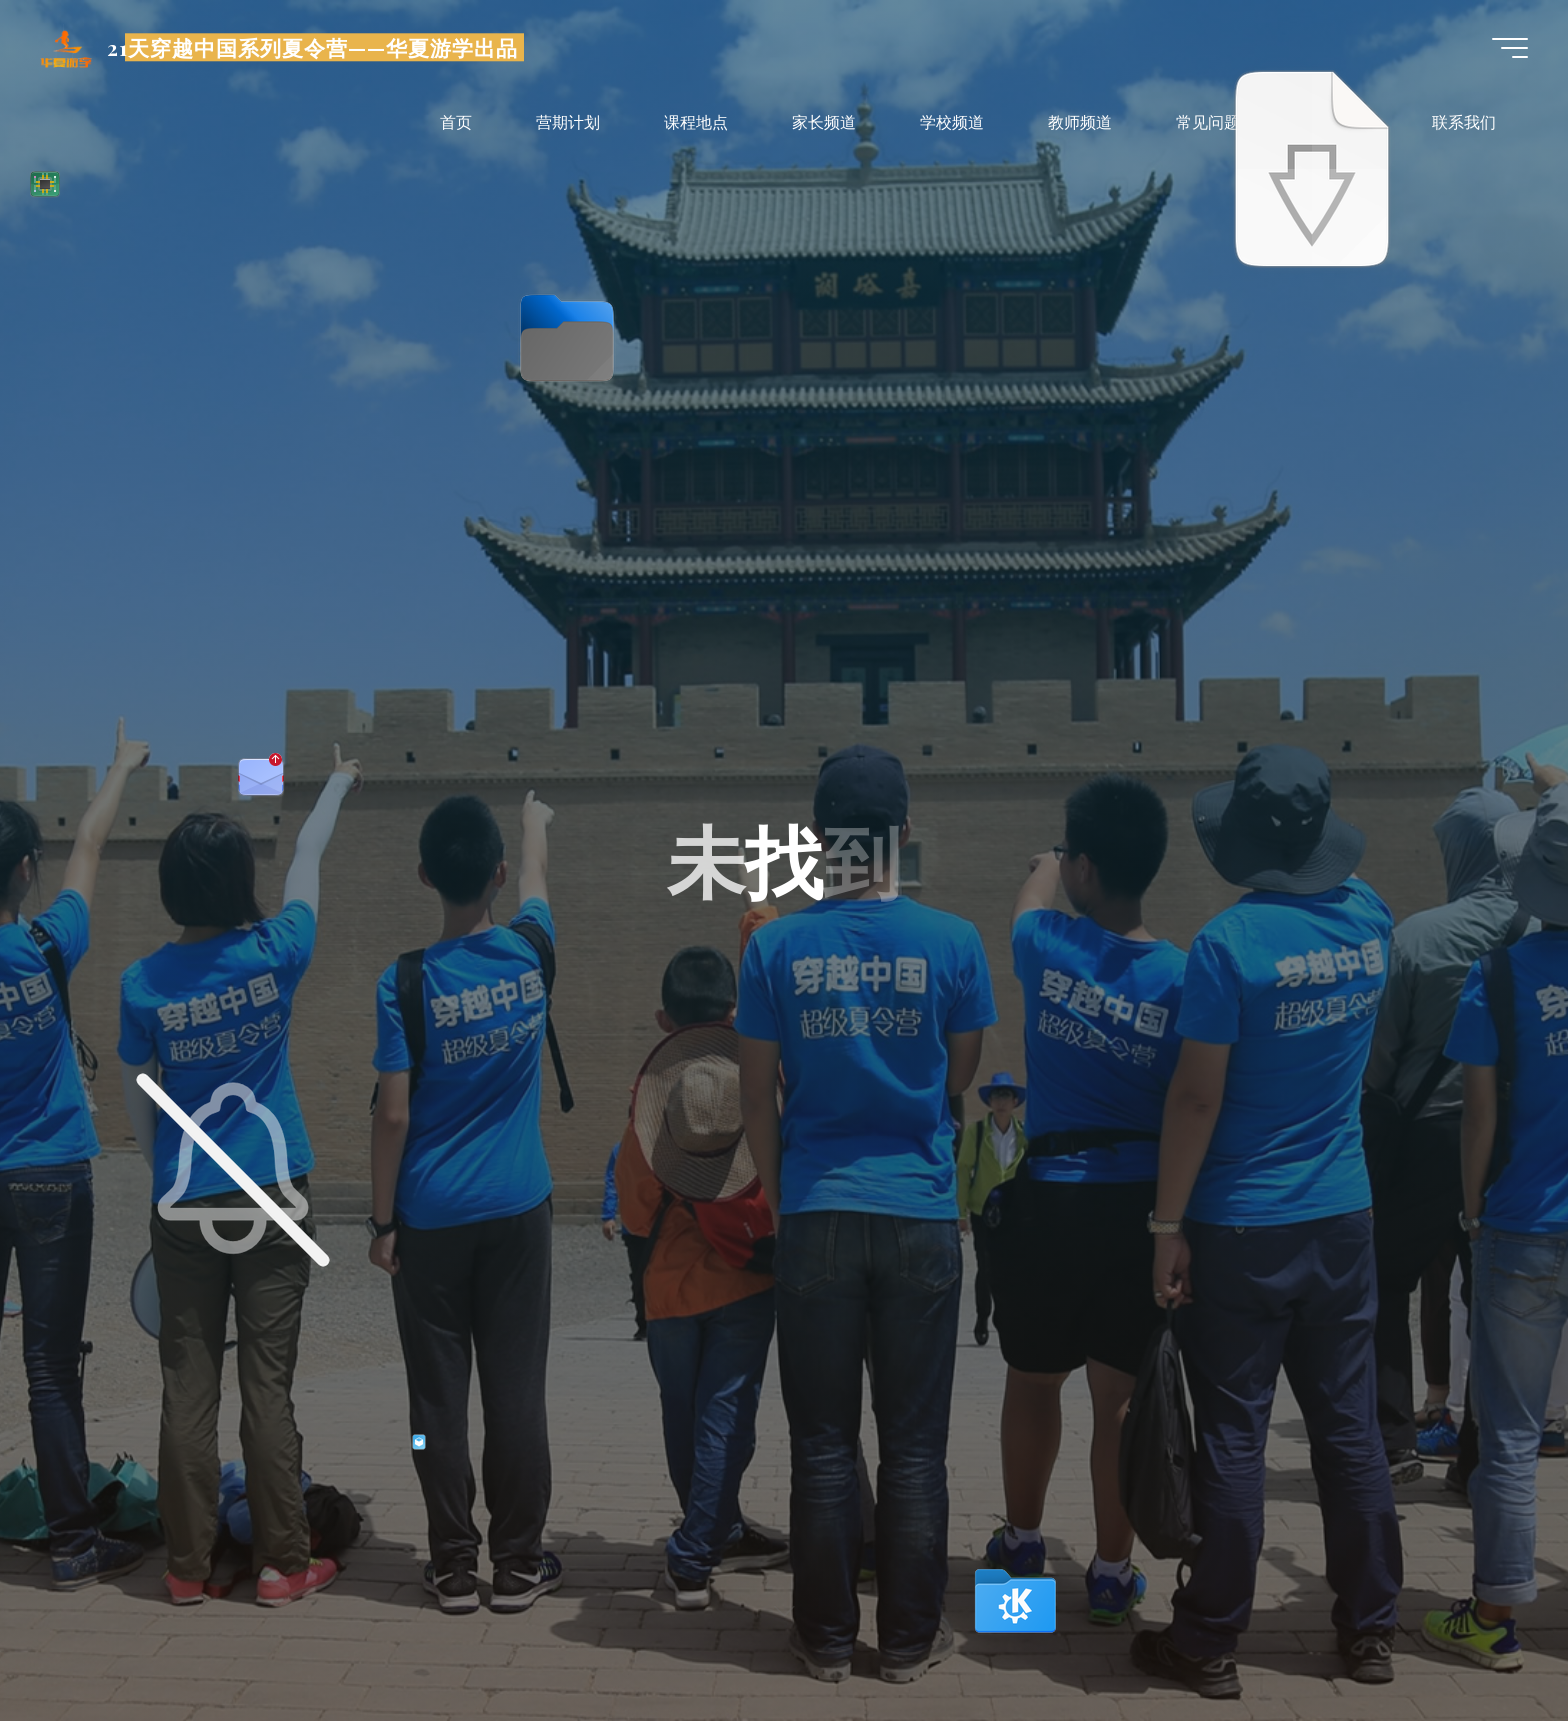 The width and height of the screenshot is (1568, 1721). I want to click on send an email message, so click(261, 777).